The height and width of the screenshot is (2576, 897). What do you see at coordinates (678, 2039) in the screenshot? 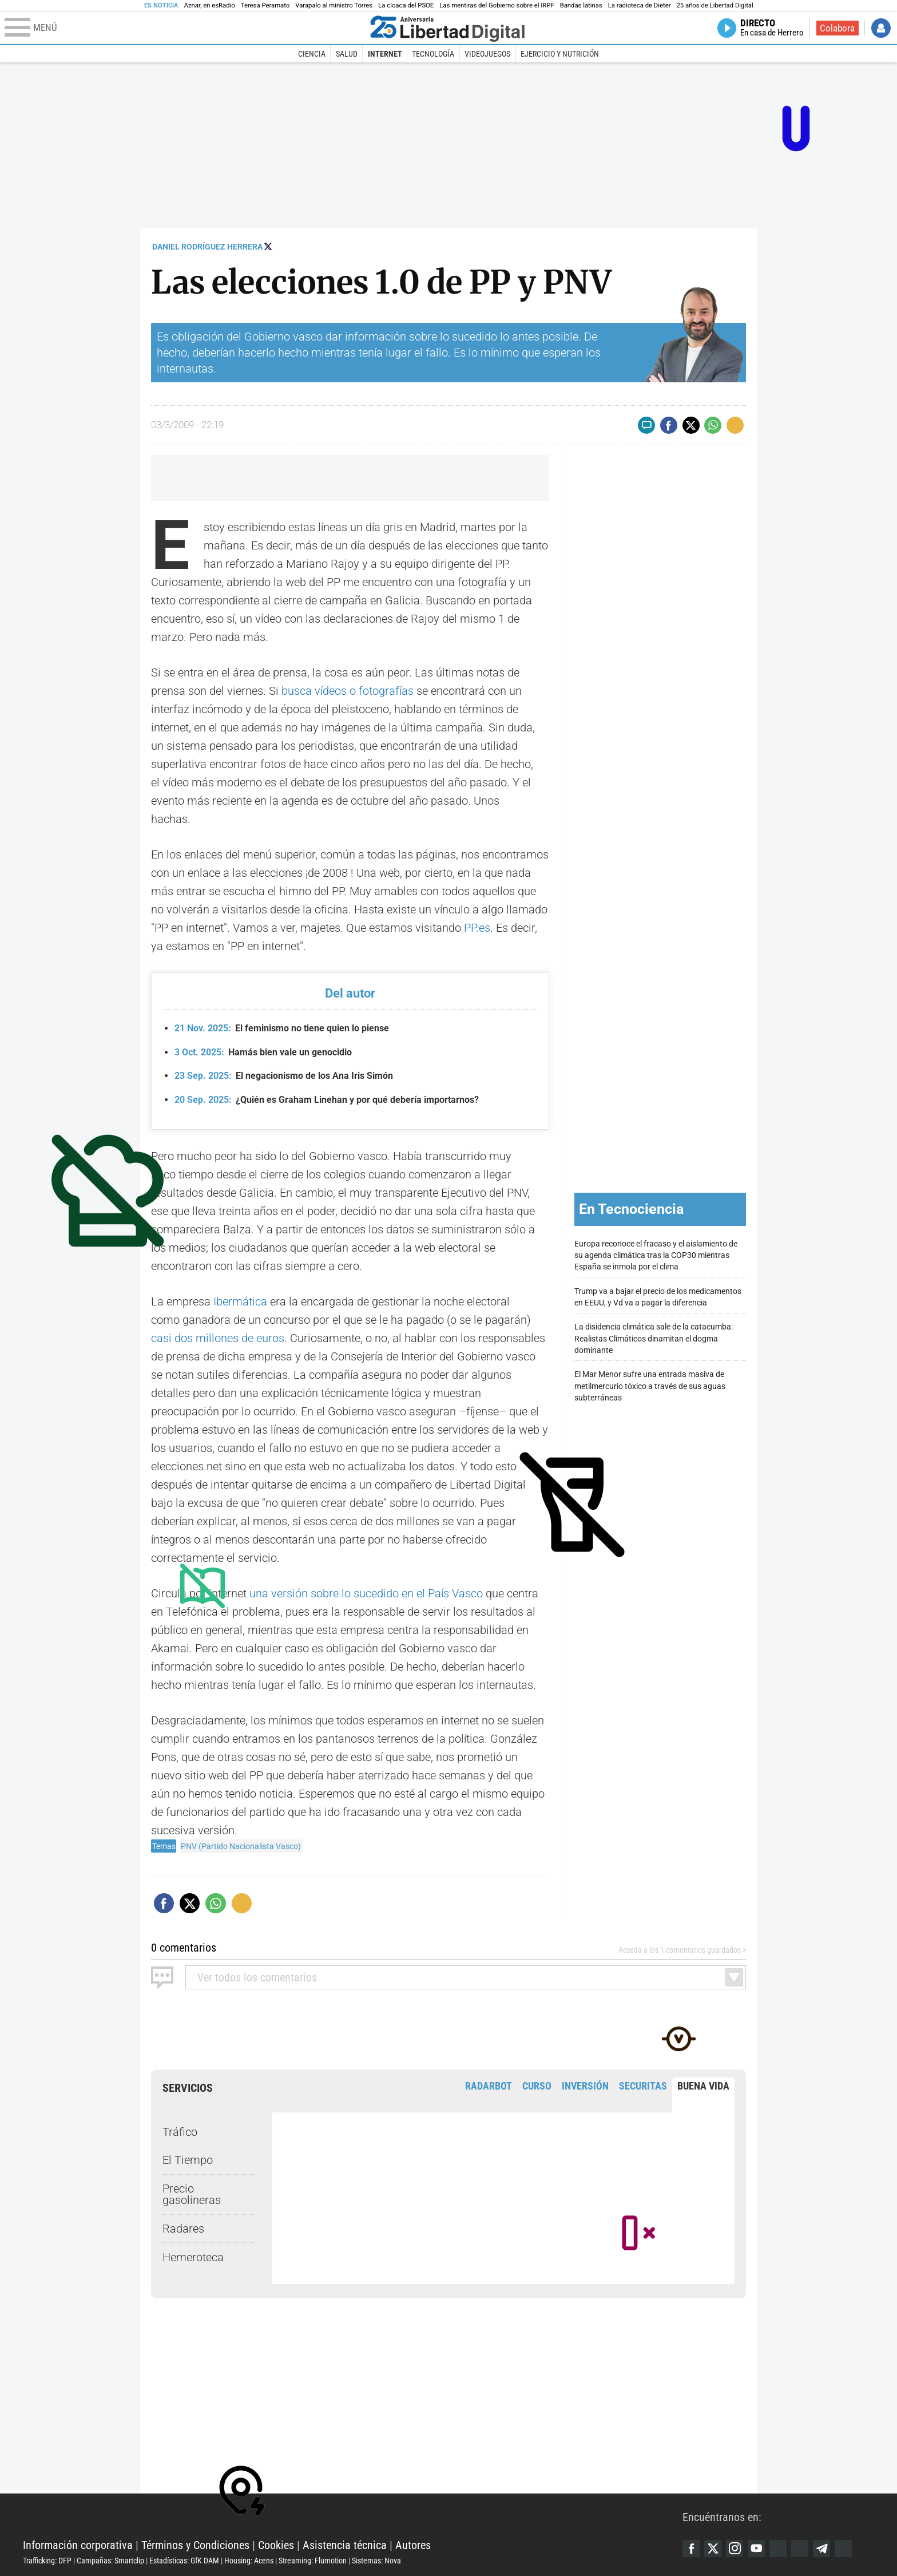
I see `voltmeter component in a circuit diagram` at bounding box center [678, 2039].